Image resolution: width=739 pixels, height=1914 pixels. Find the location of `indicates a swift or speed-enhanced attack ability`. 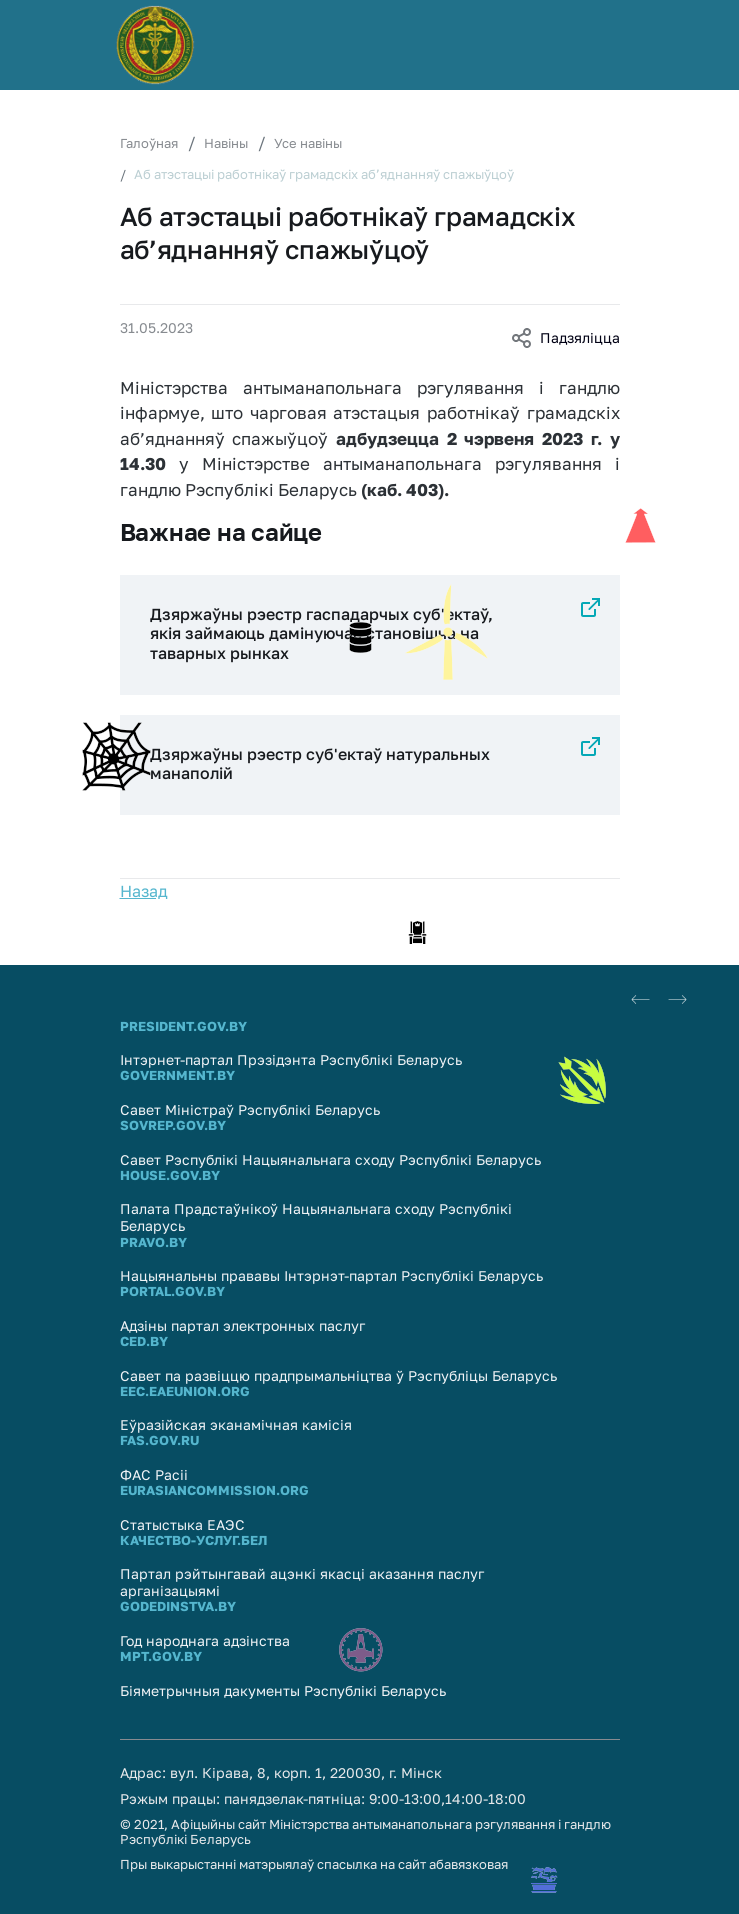

indicates a swift or speed-enhanced attack ability is located at coordinates (582, 1080).